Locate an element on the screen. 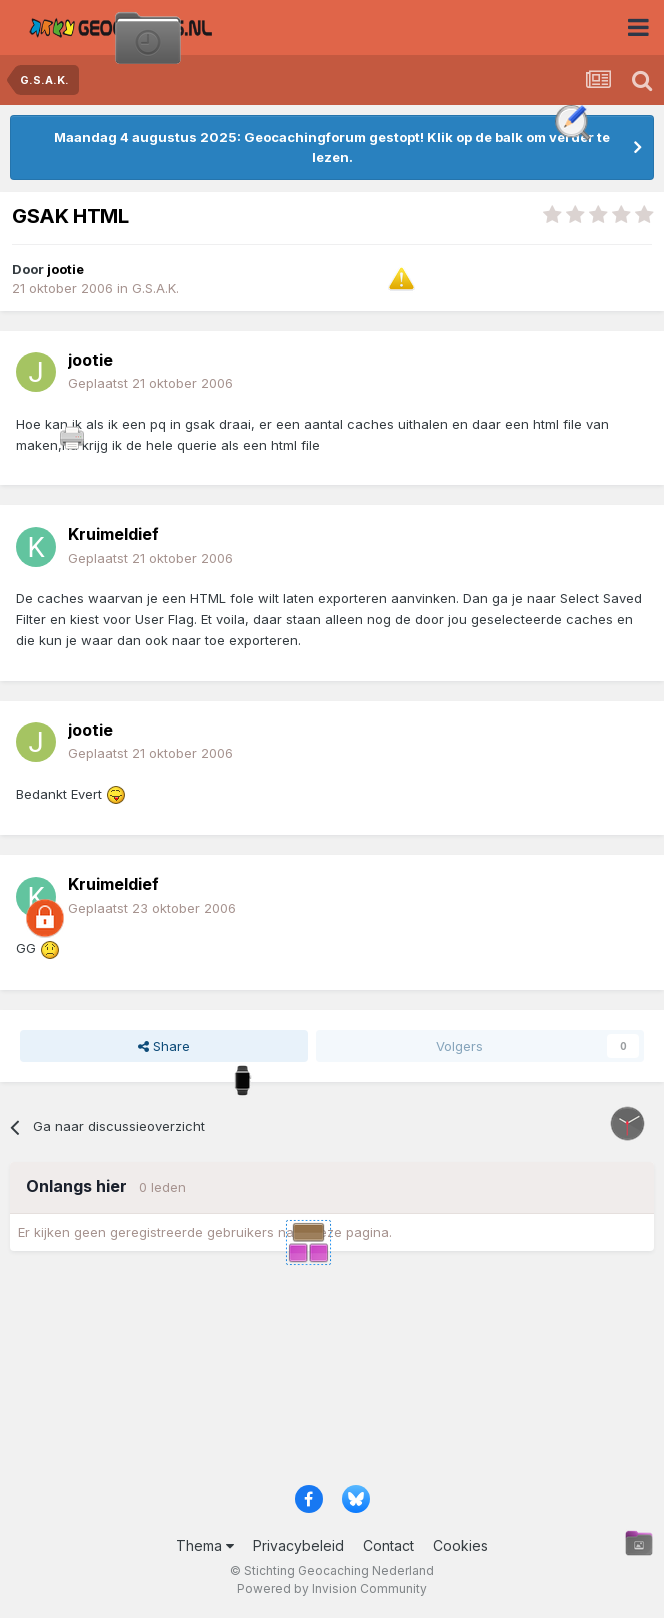 This screenshot has width=664, height=1618. select all items in the current view is located at coordinates (308, 1242).